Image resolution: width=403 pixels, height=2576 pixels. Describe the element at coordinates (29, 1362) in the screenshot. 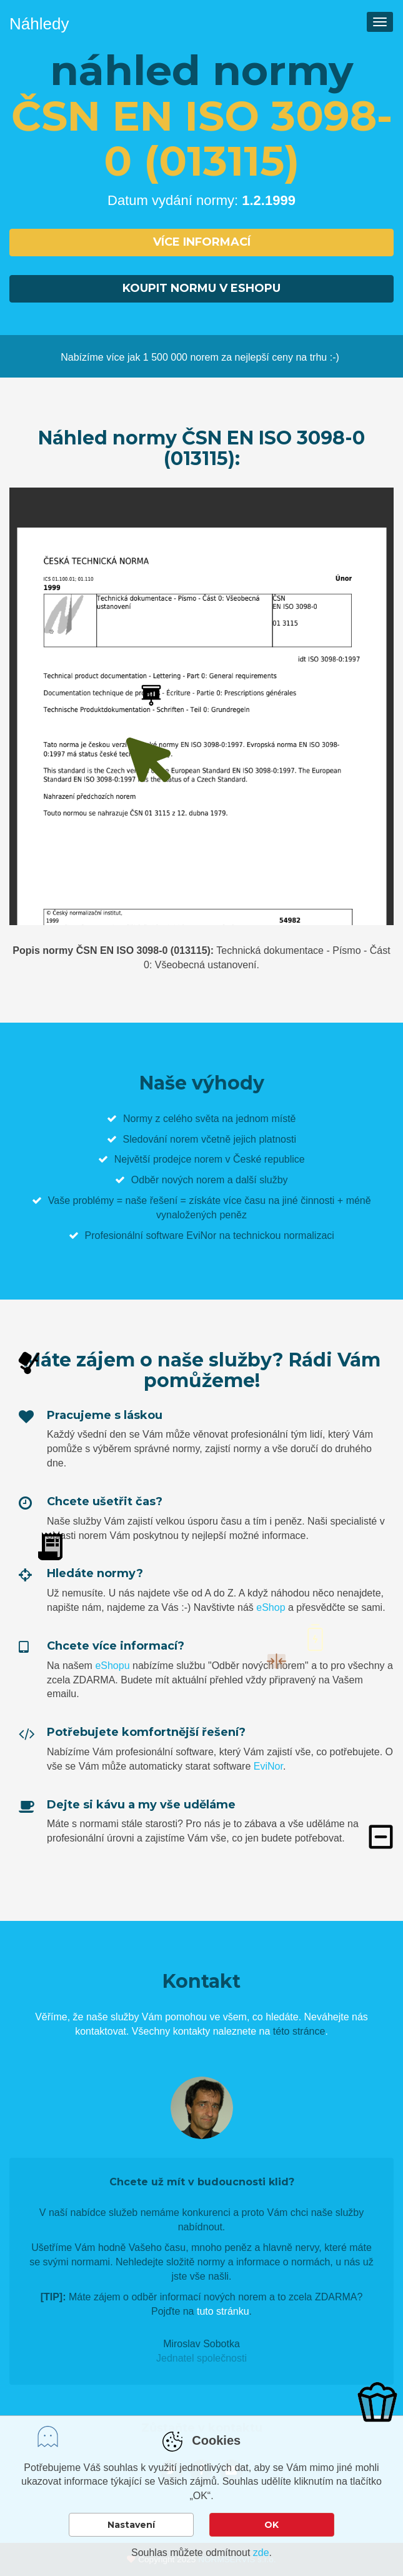

I see `view your shopping cart` at that location.